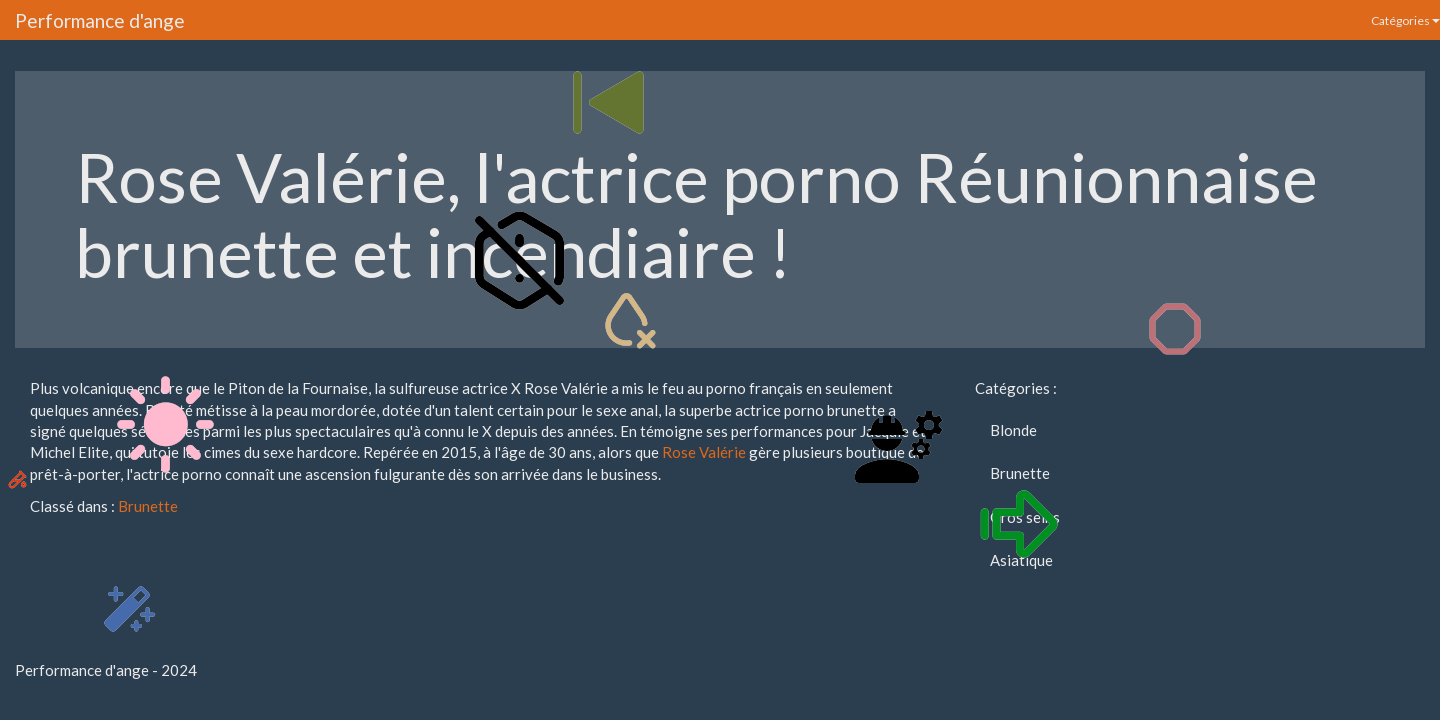  What do you see at coordinates (519, 260) in the screenshot?
I see `dismiss or disable alert notifications` at bounding box center [519, 260].